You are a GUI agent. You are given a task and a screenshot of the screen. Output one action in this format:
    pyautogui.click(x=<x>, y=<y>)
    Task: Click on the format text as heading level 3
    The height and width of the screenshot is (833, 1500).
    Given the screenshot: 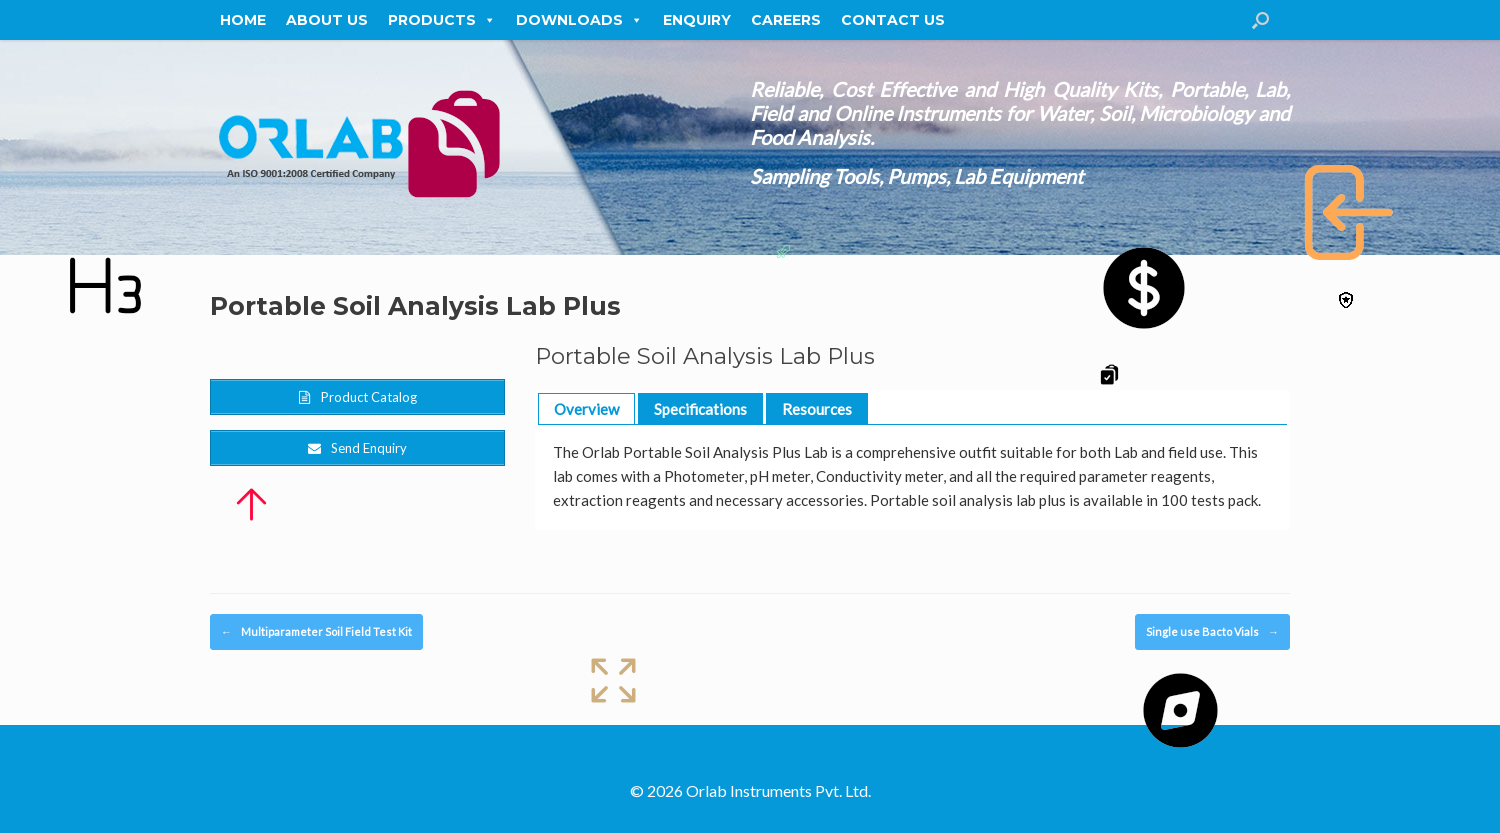 What is the action you would take?
    pyautogui.click(x=105, y=285)
    